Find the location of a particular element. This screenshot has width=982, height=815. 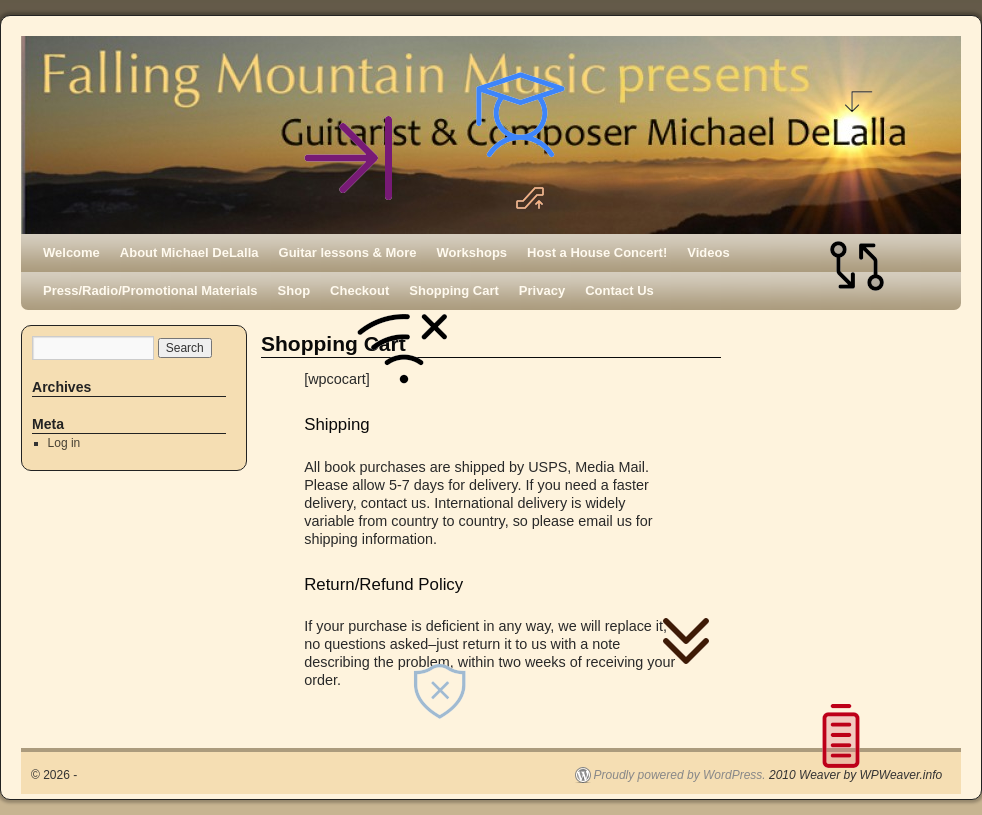

go back and down in navigation is located at coordinates (857, 99).